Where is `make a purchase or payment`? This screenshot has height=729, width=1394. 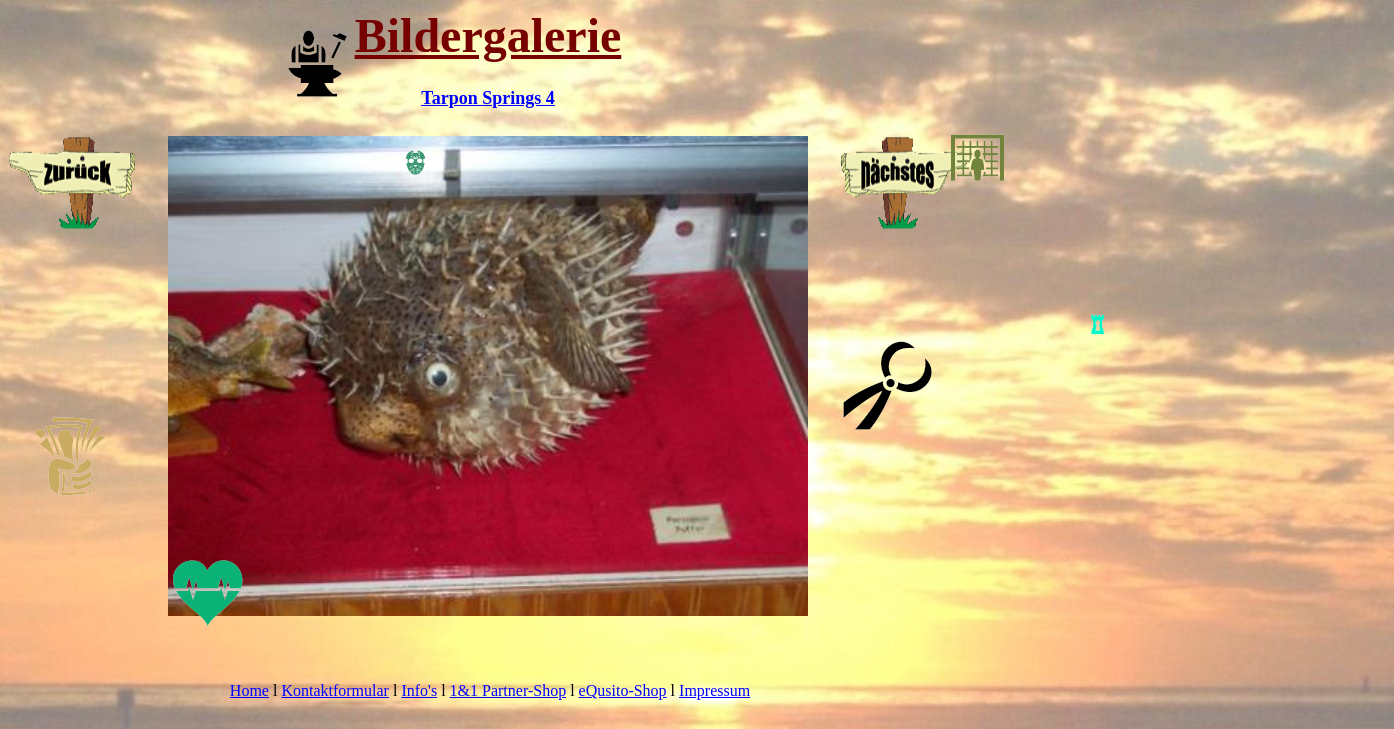
make a purchase or payment is located at coordinates (69, 456).